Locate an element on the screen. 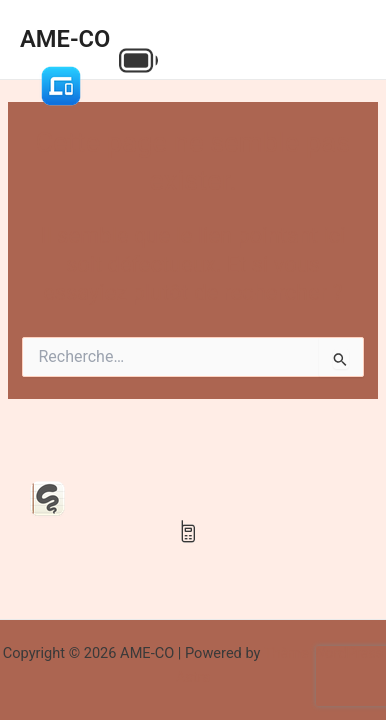  call using a landline or desk phone is located at coordinates (189, 532).